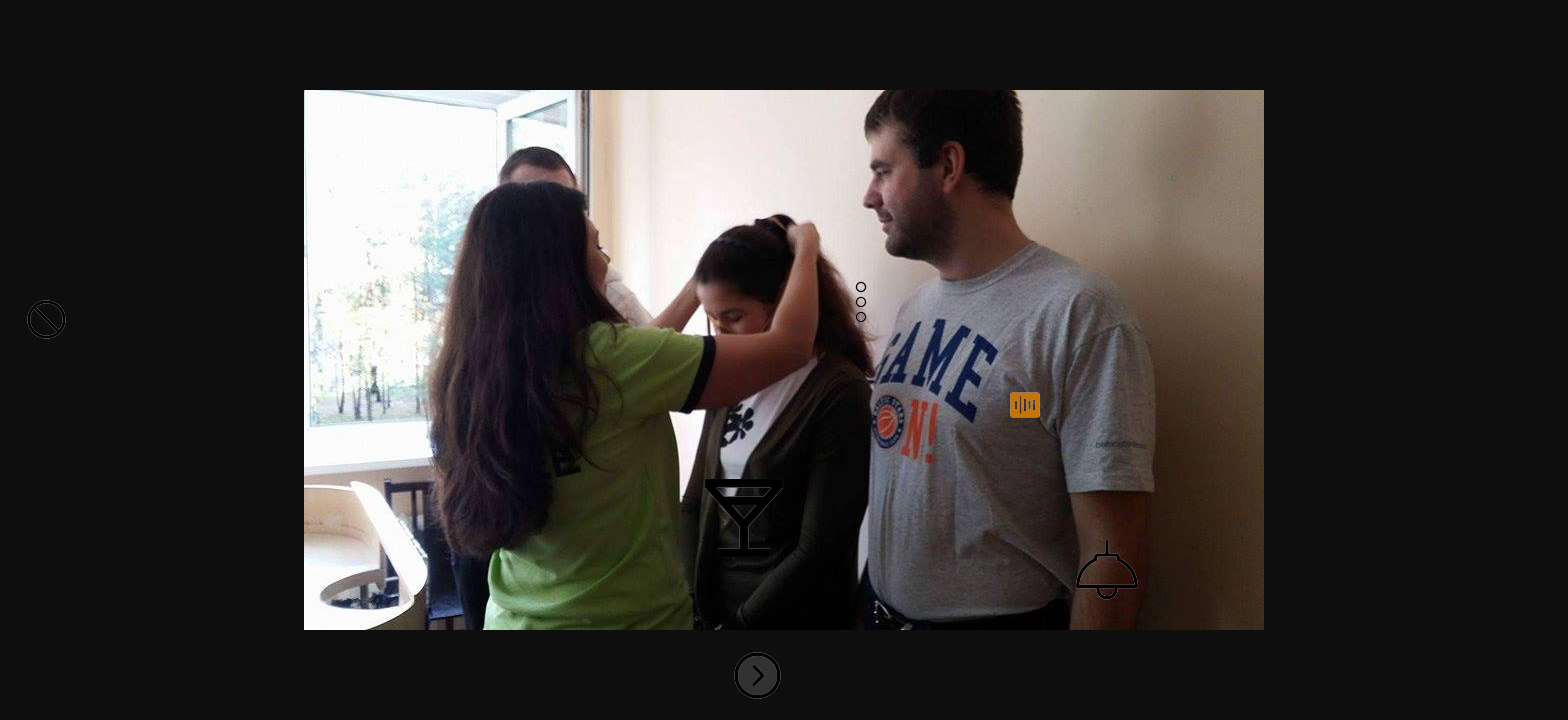  What do you see at coordinates (1107, 573) in the screenshot?
I see `toggle pendant light on/off` at bounding box center [1107, 573].